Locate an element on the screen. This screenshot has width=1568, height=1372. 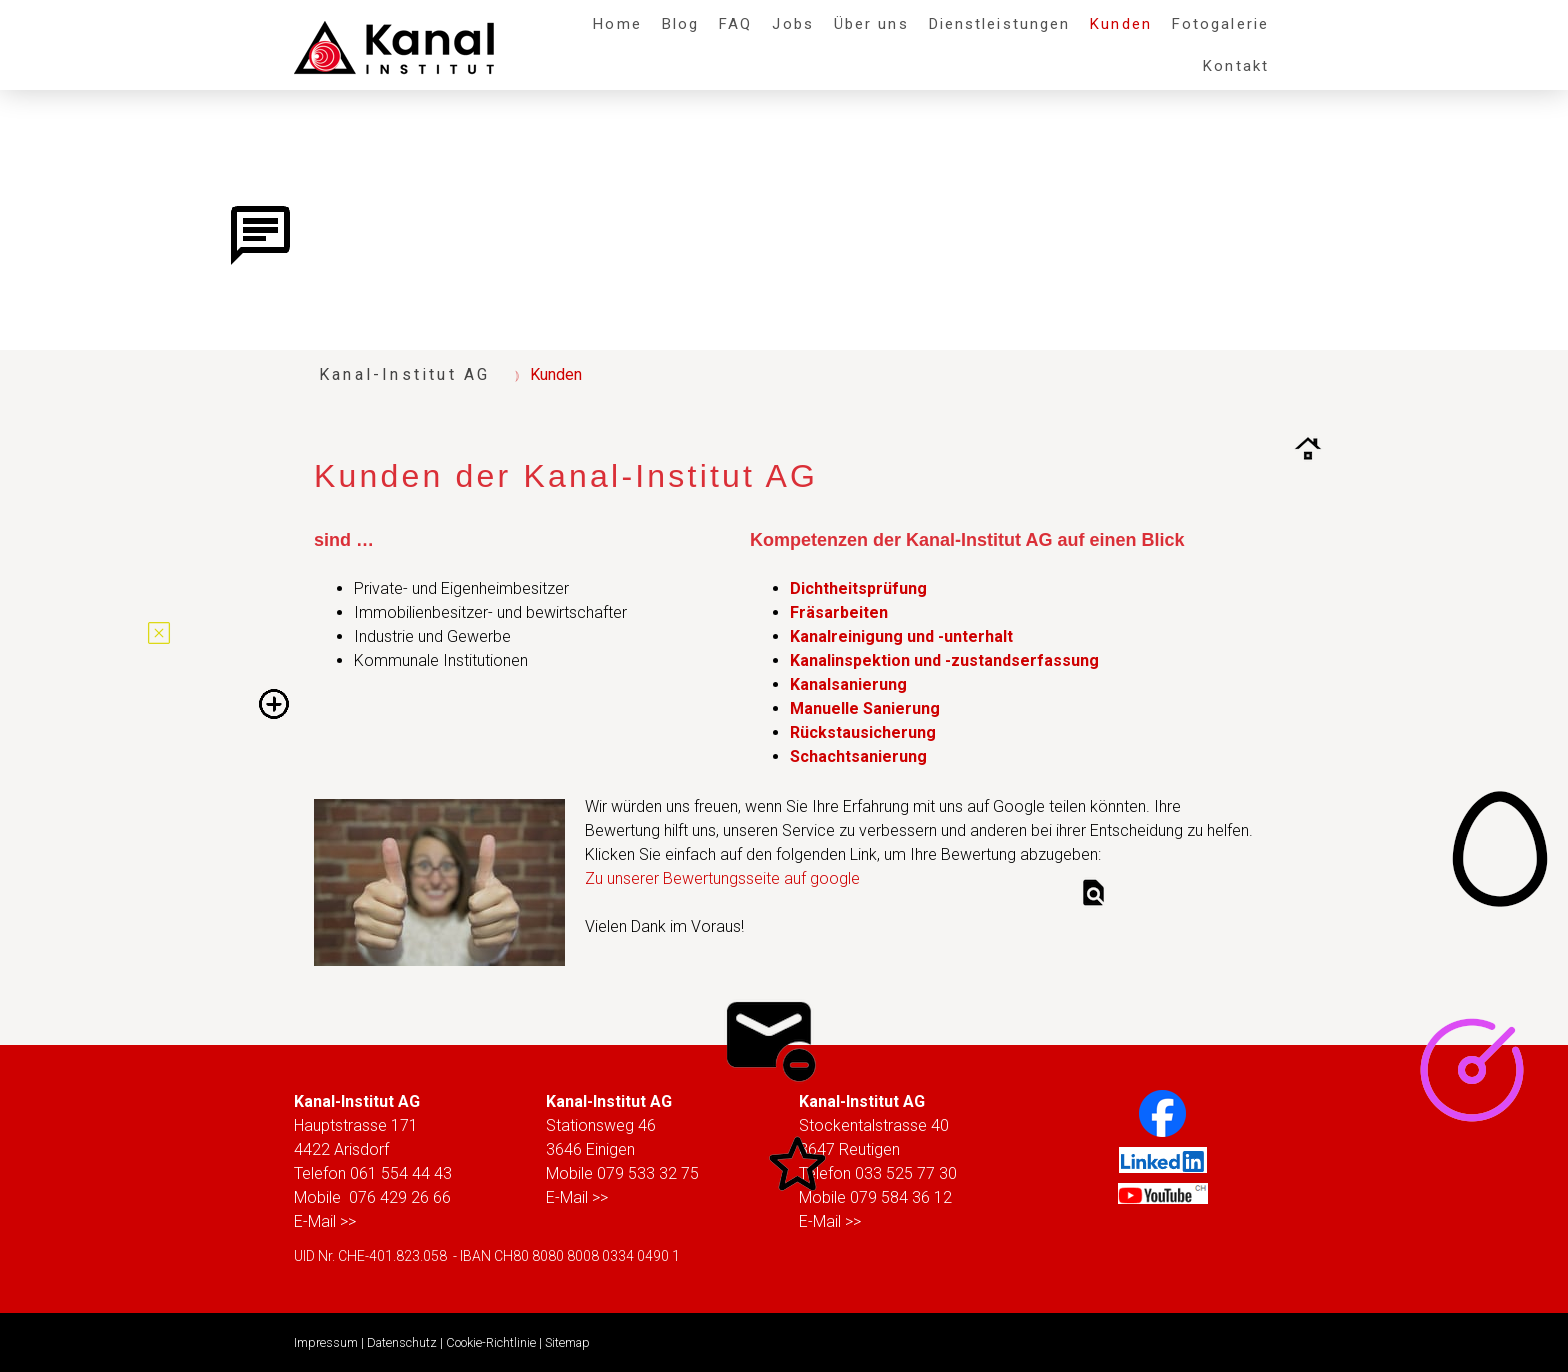
add a new item or entry is located at coordinates (274, 704).